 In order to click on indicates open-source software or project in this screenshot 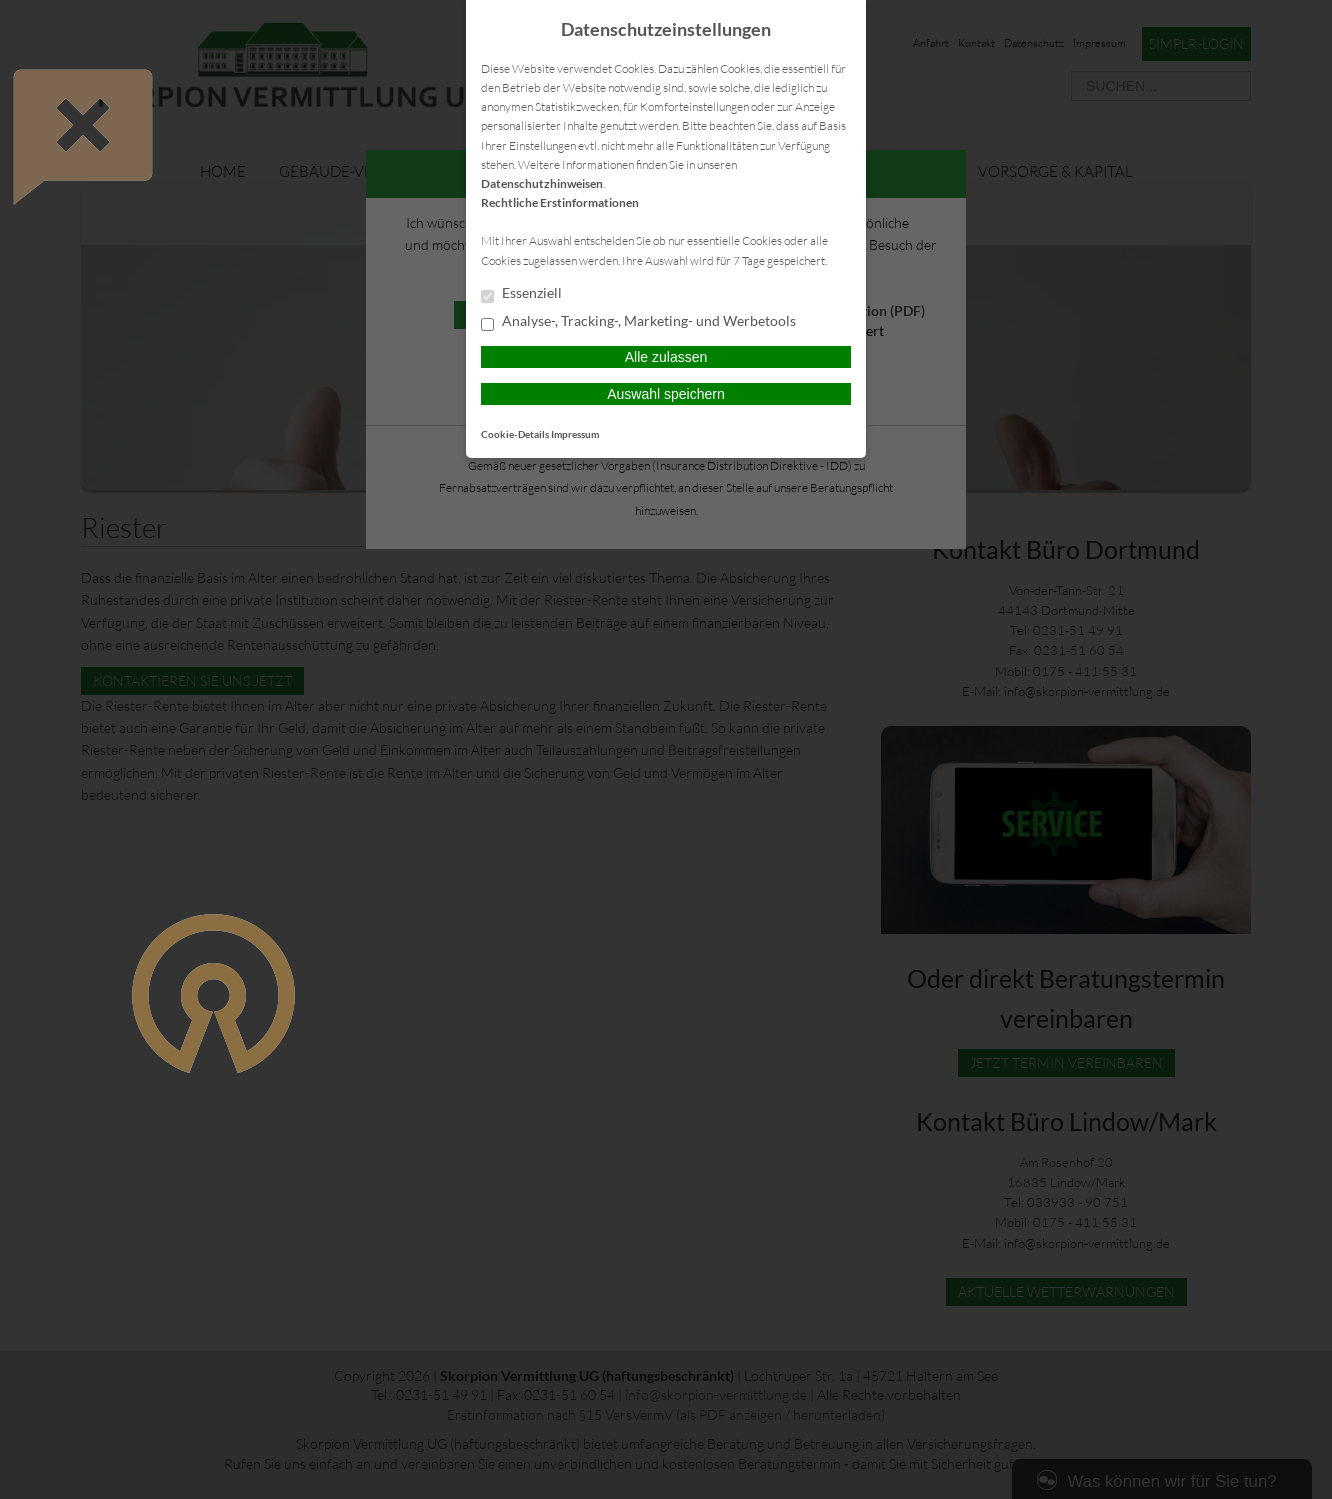, I will do `click(213, 995)`.